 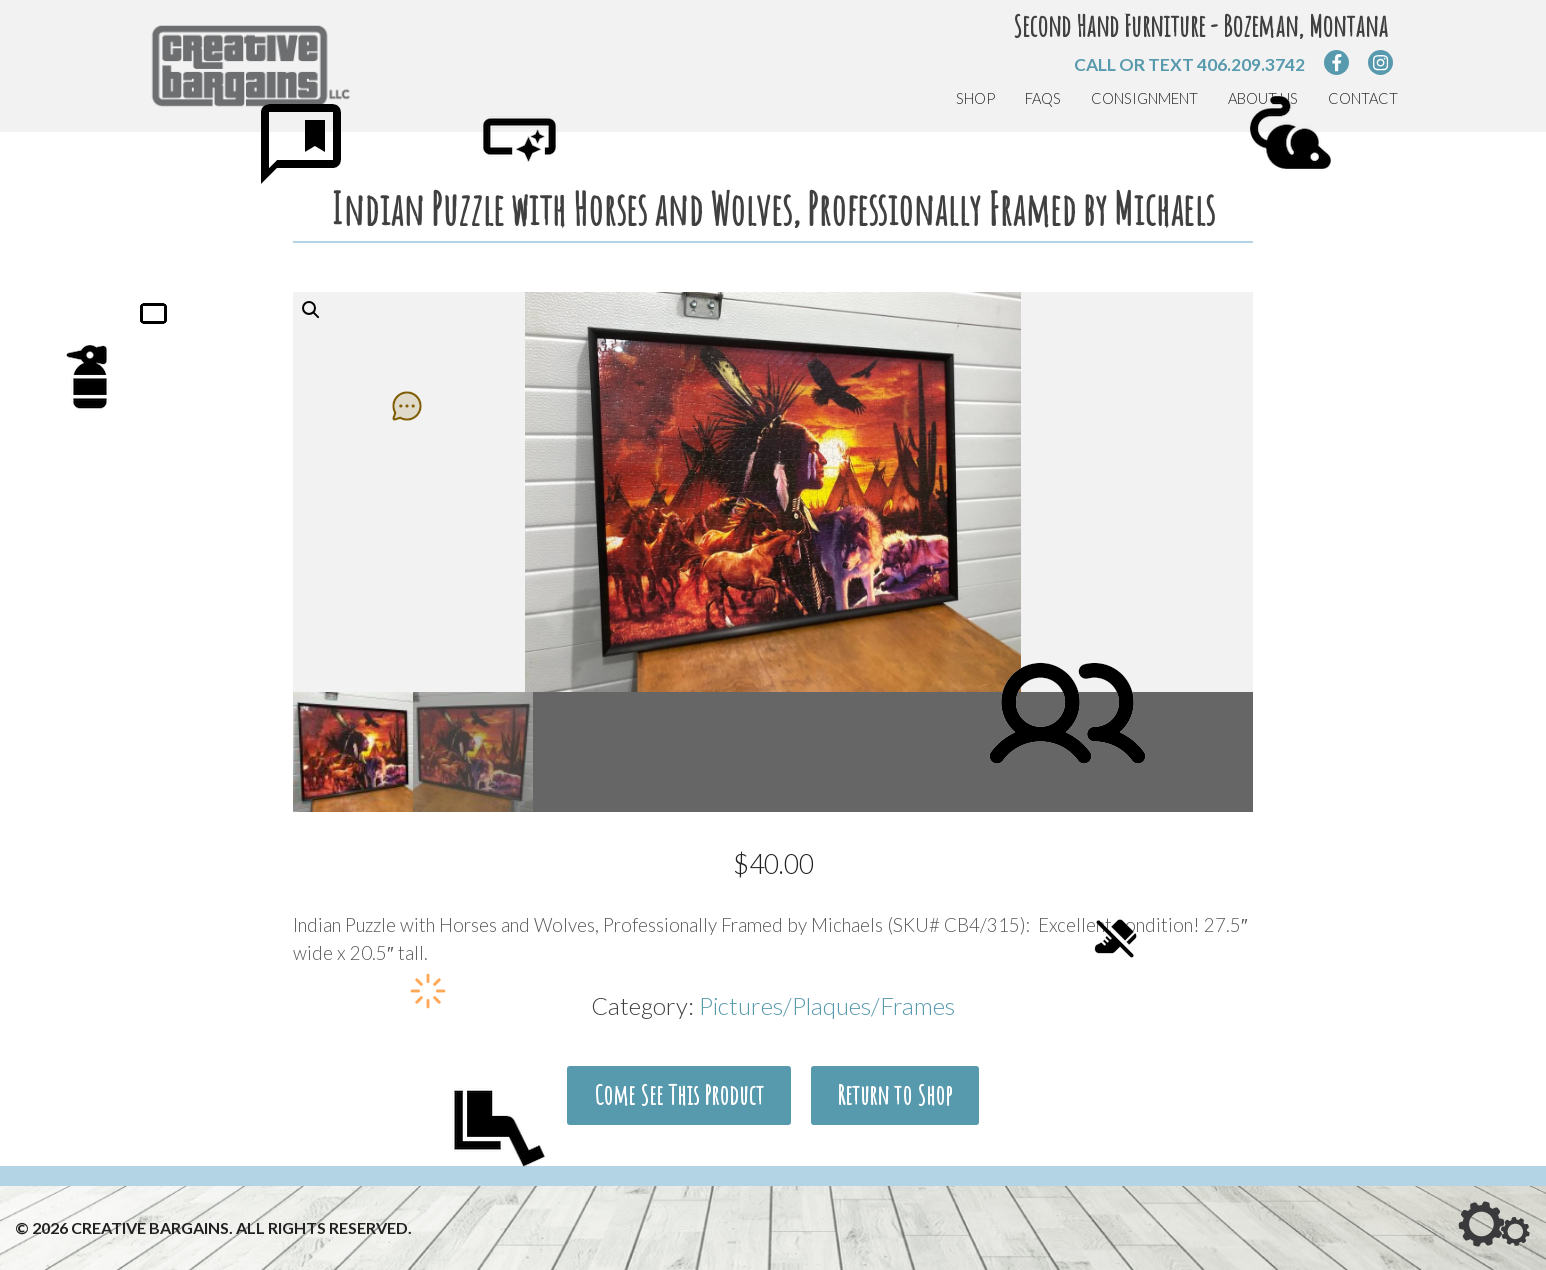 I want to click on access saved comments or messages, so click(x=301, y=144).